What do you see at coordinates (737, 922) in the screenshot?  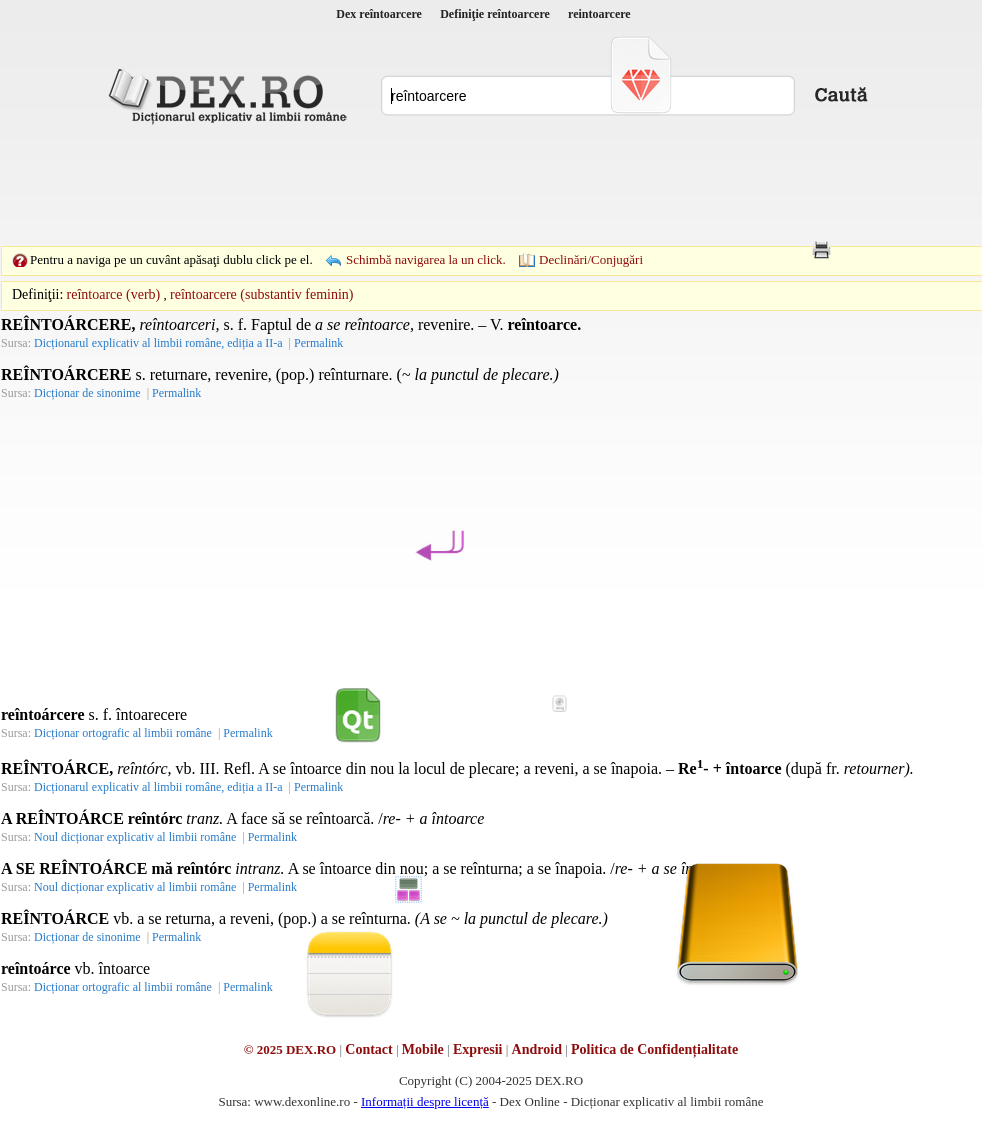 I see `access external USB hard drive` at bounding box center [737, 922].